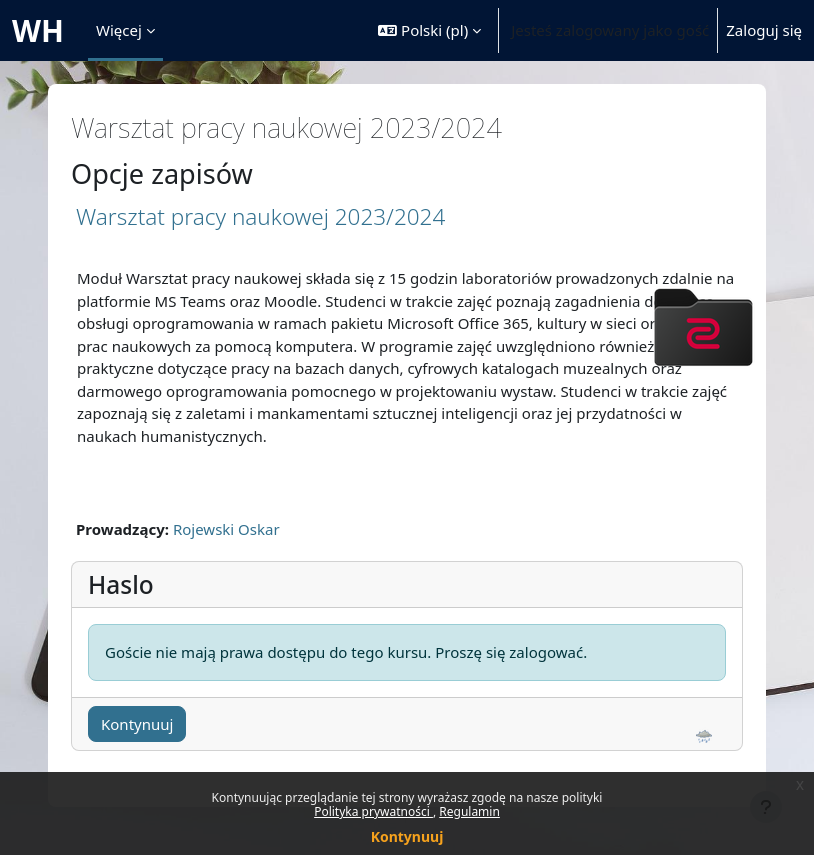  I want to click on folder containing BenQ ZOWIE gaming peripherals software or drivers, so click(703, 330).